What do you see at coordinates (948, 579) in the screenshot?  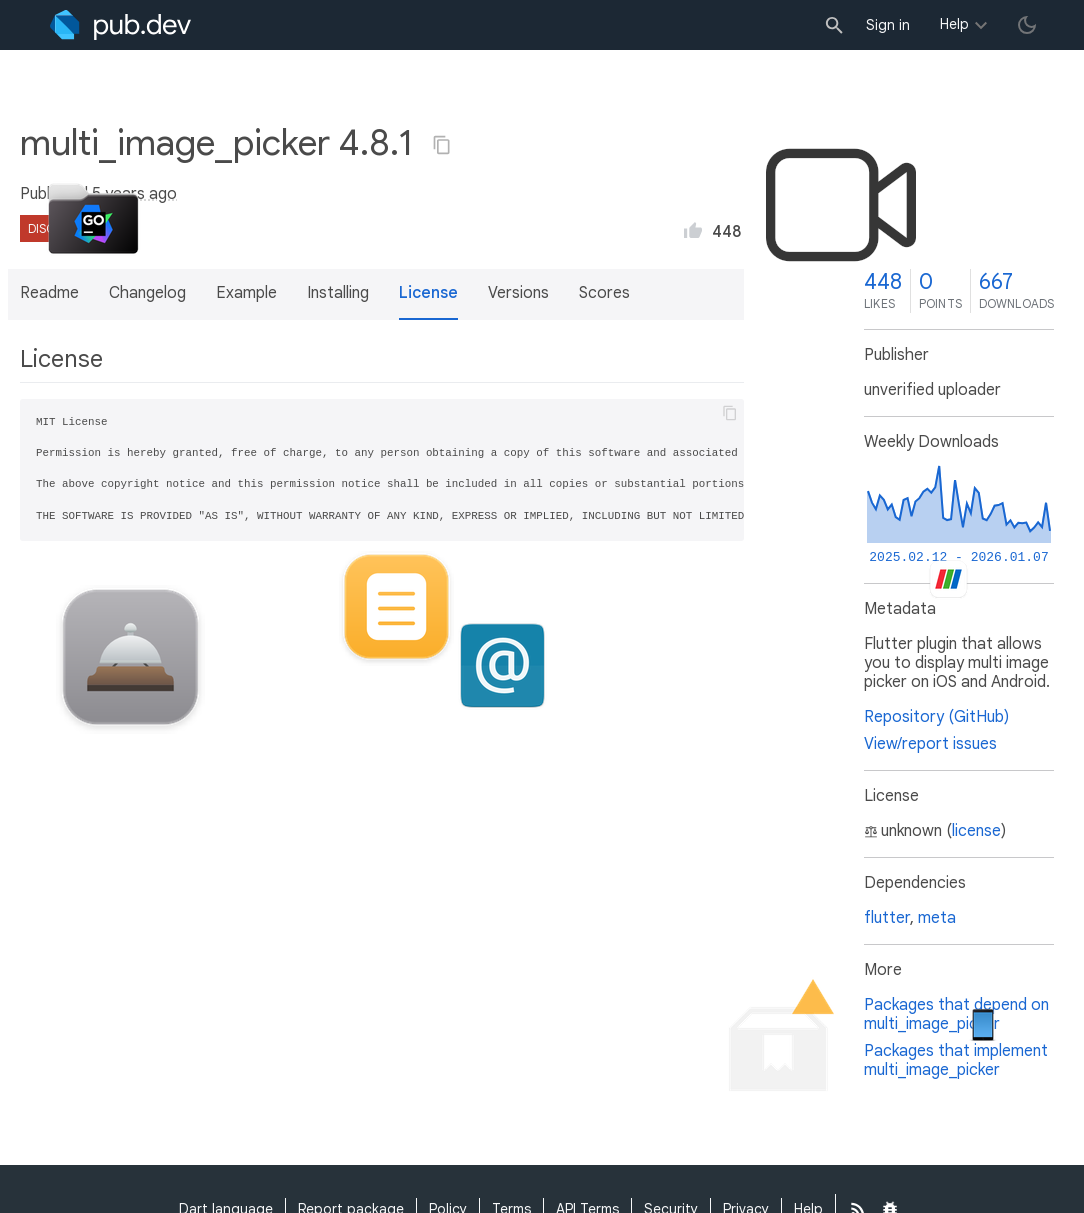 I see `open ParaView application` at bounding box center [948, 579].